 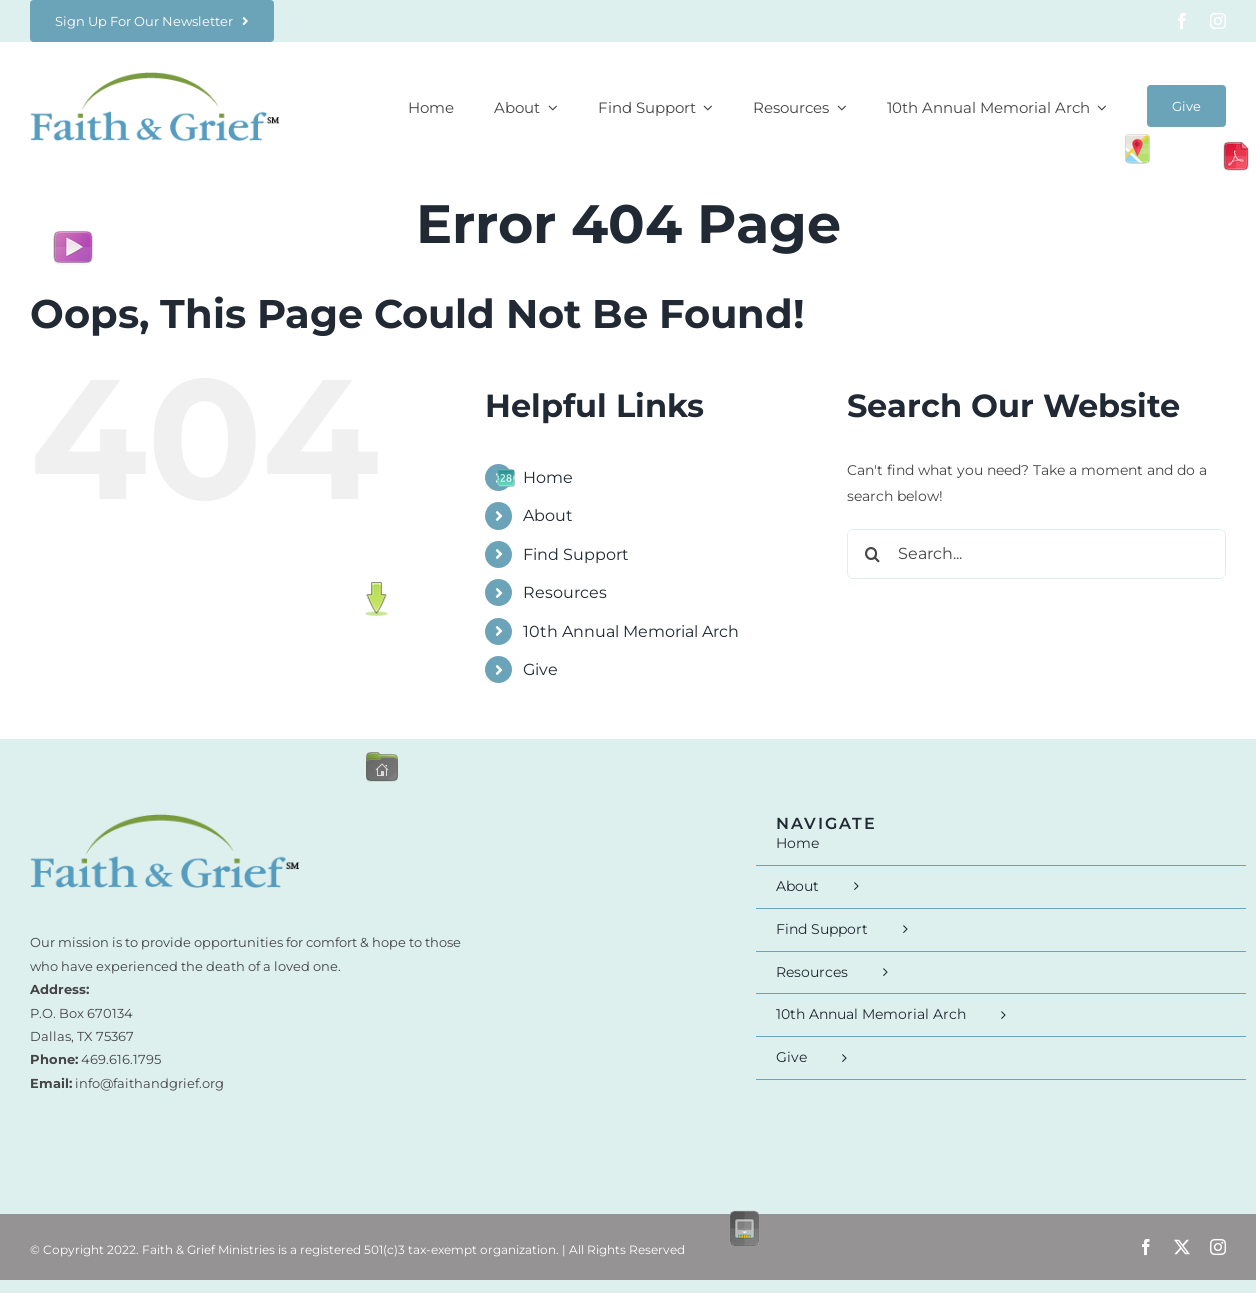 What do you see at coordinates (382, 766) in the screenshot?
I see `access your home folder` at bounding box center [382, 766].